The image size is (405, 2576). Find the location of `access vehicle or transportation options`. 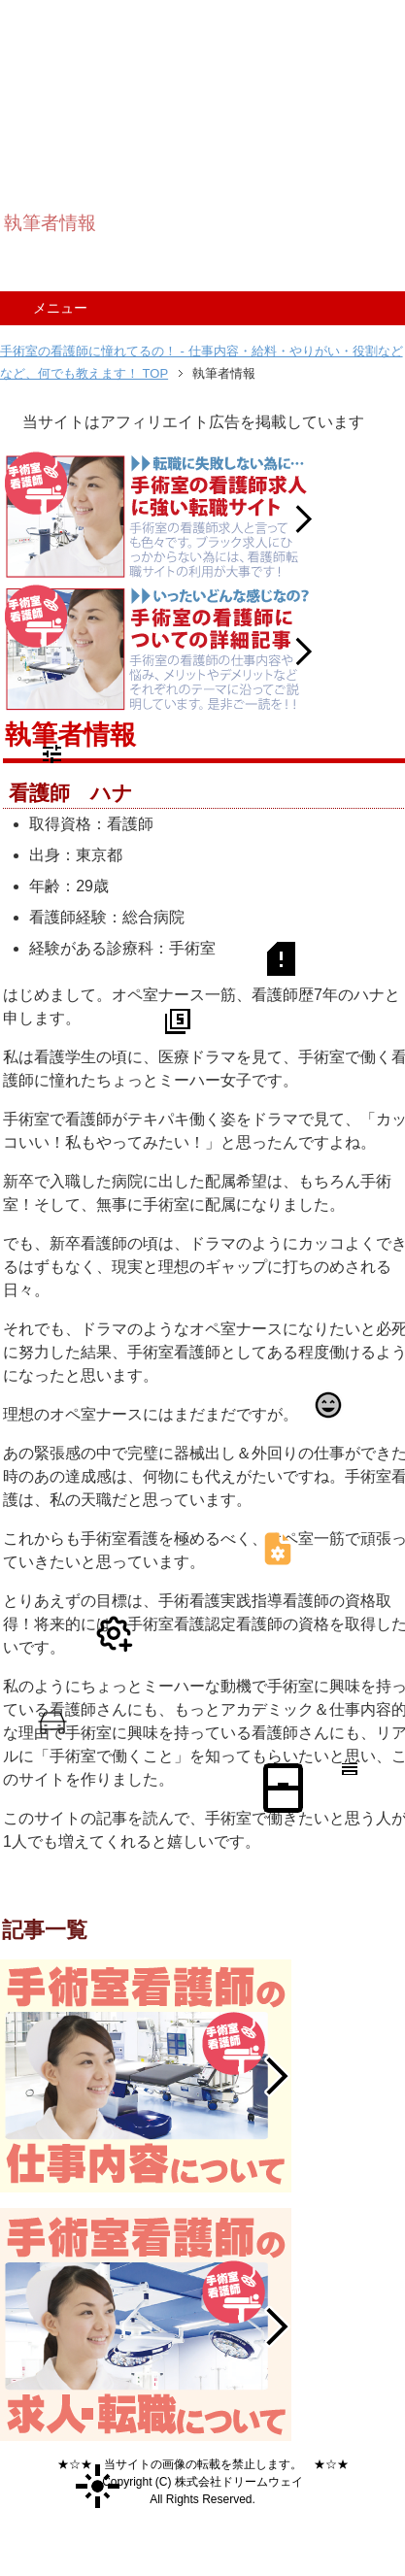

access vehicle or transportation options is located at coordinates (52, 1723).